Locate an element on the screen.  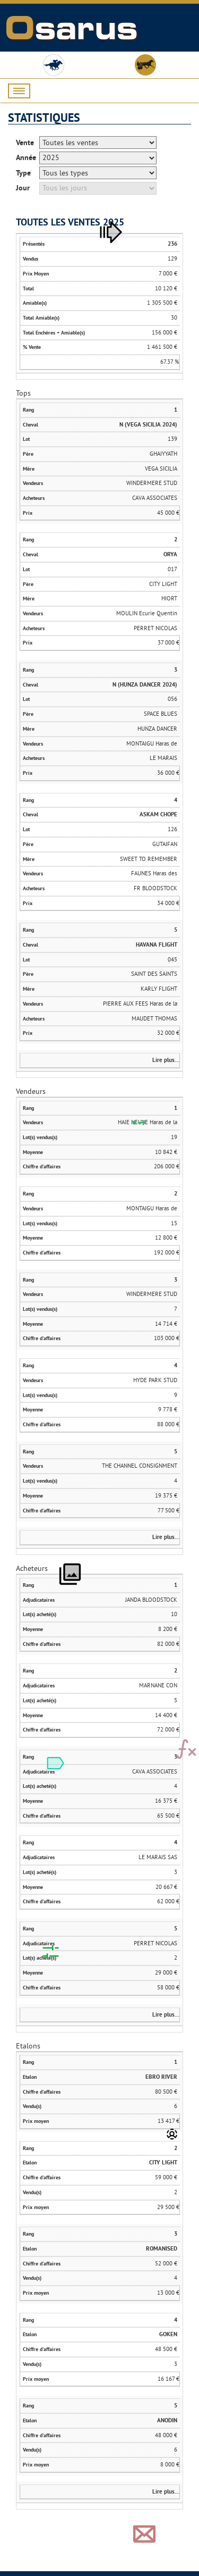
skip forward or advance to next item is located at coordinates (110, 232).